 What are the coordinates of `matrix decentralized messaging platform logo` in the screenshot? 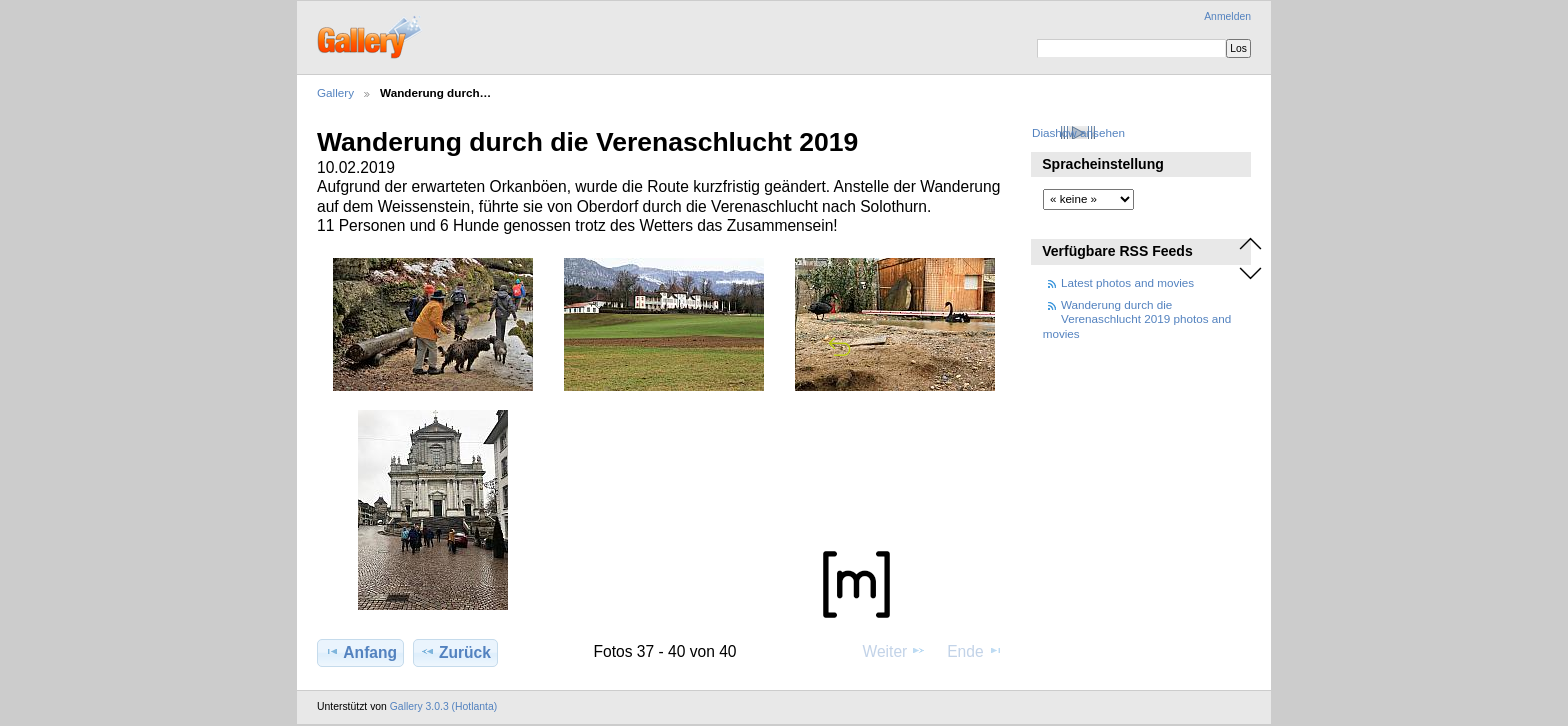 It's located at (856, 584).